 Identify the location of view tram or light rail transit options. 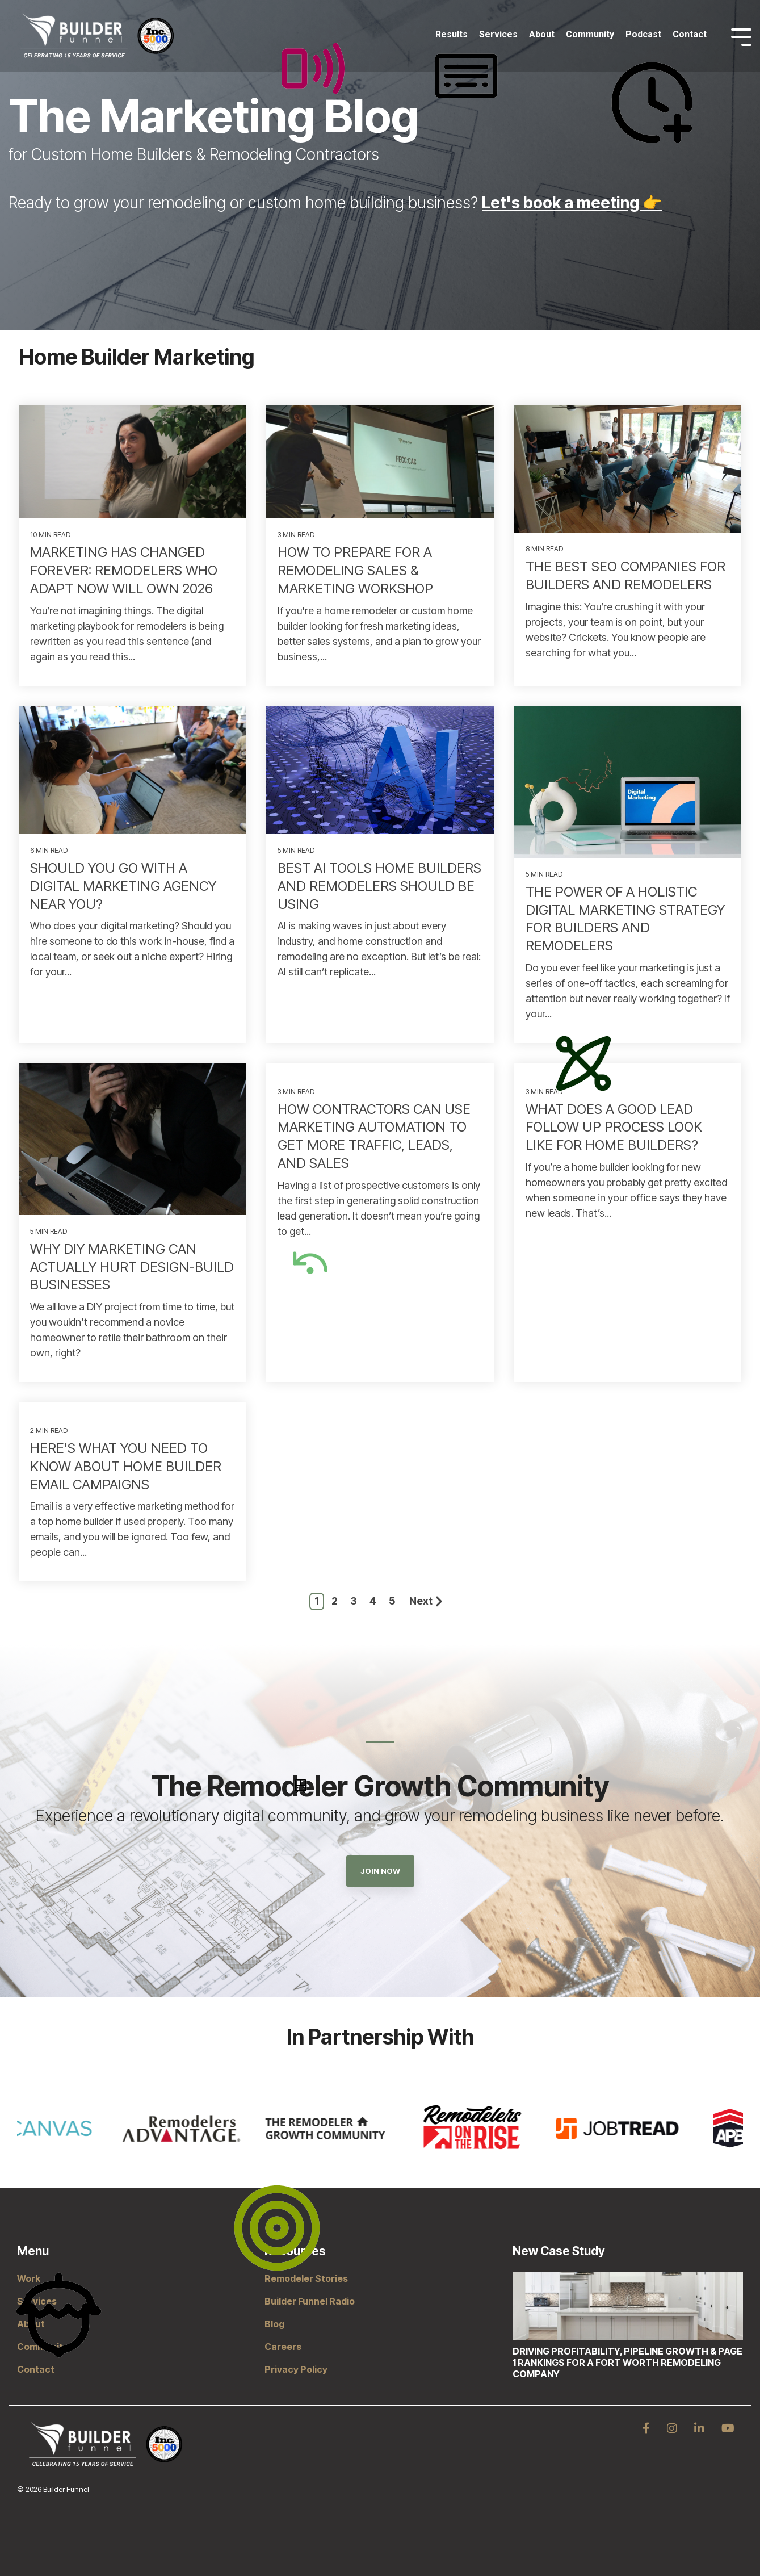
(300, 1786).